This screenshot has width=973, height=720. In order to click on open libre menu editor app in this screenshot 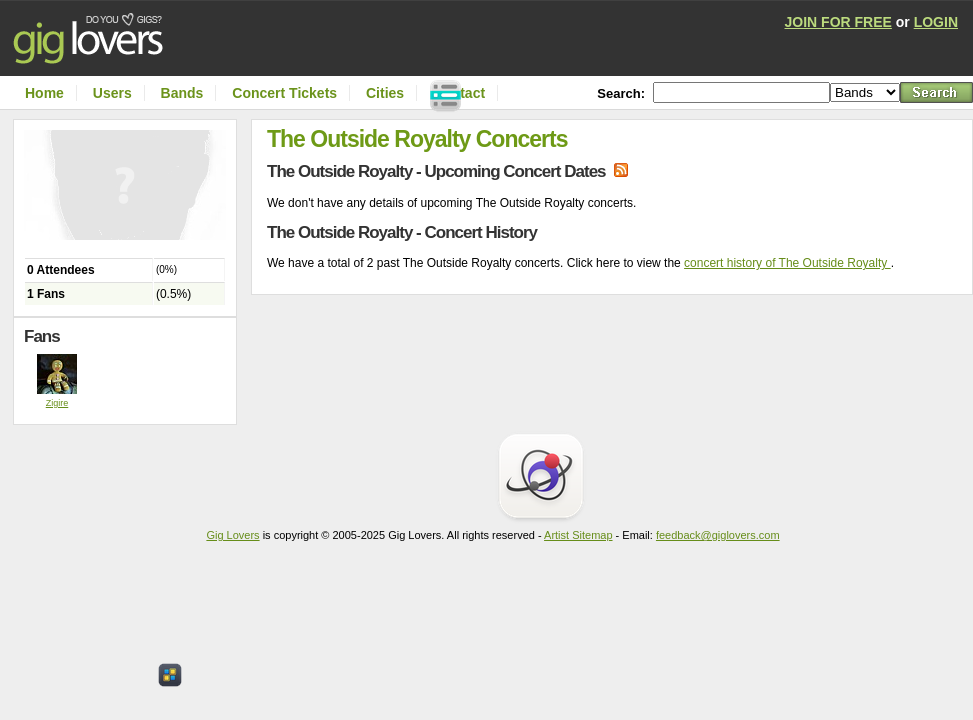, I will do `click(445, 95)`.